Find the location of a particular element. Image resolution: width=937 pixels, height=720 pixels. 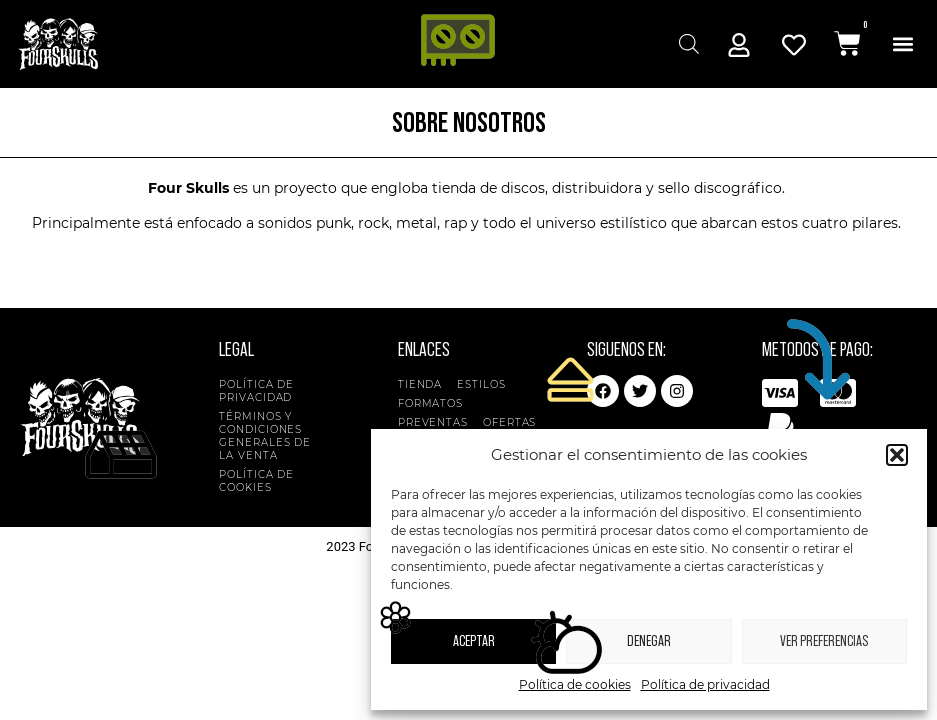

view solar panel system status is located at coordinates (121, 457).